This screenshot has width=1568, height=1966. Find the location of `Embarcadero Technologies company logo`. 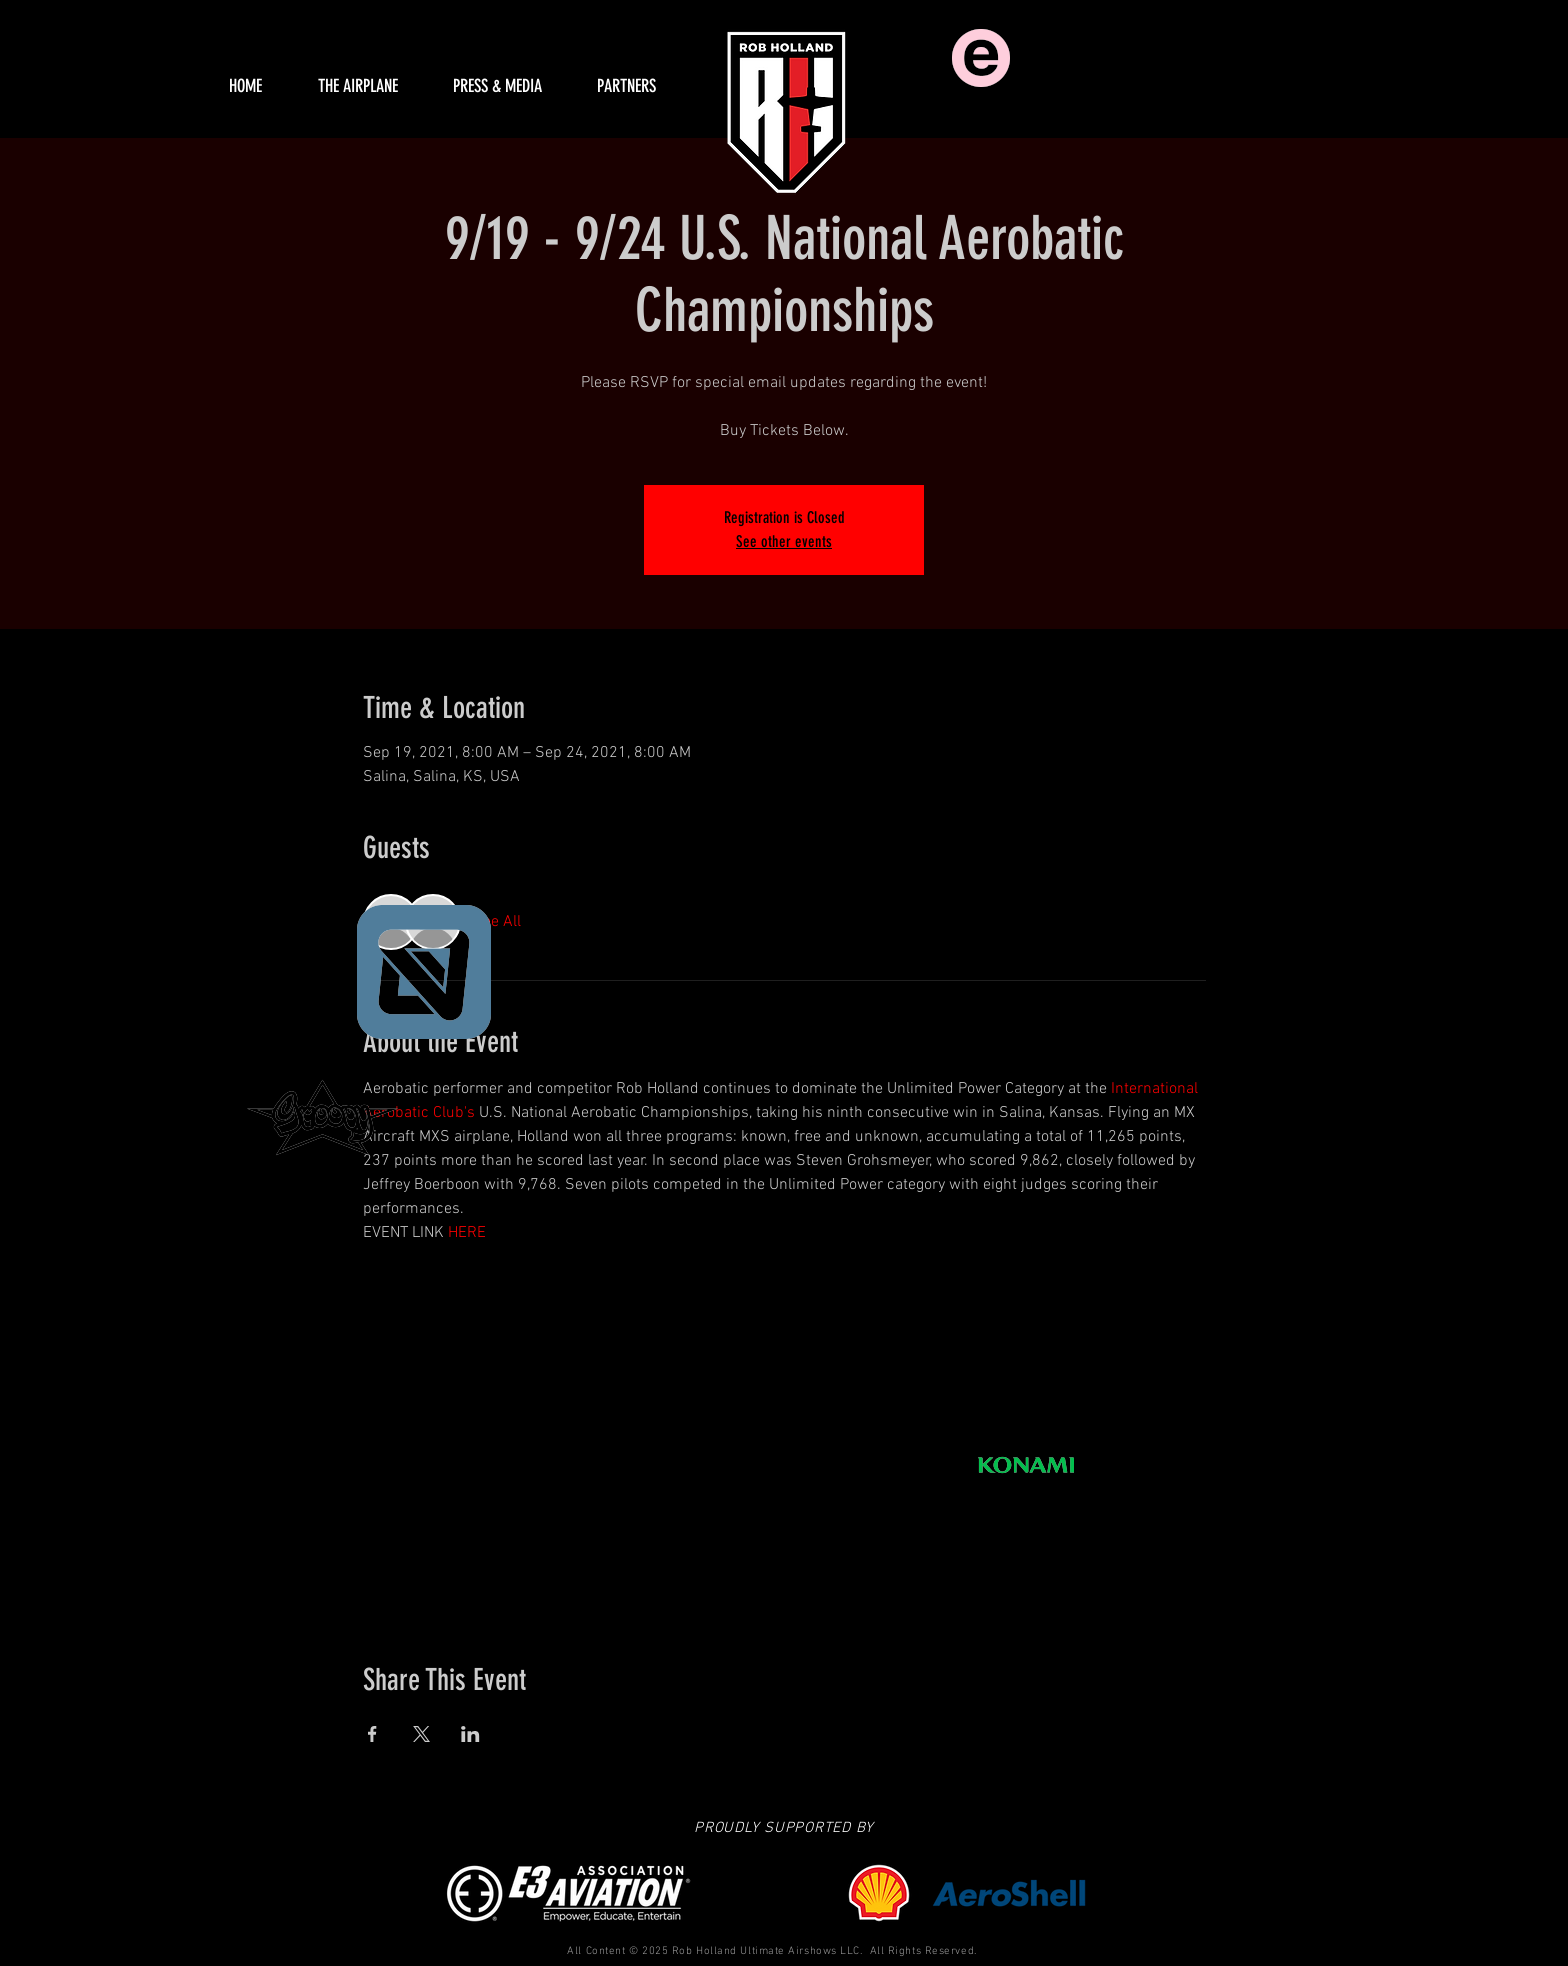

Embarcadero Technologies company logo is located at coordinates (981, 58).